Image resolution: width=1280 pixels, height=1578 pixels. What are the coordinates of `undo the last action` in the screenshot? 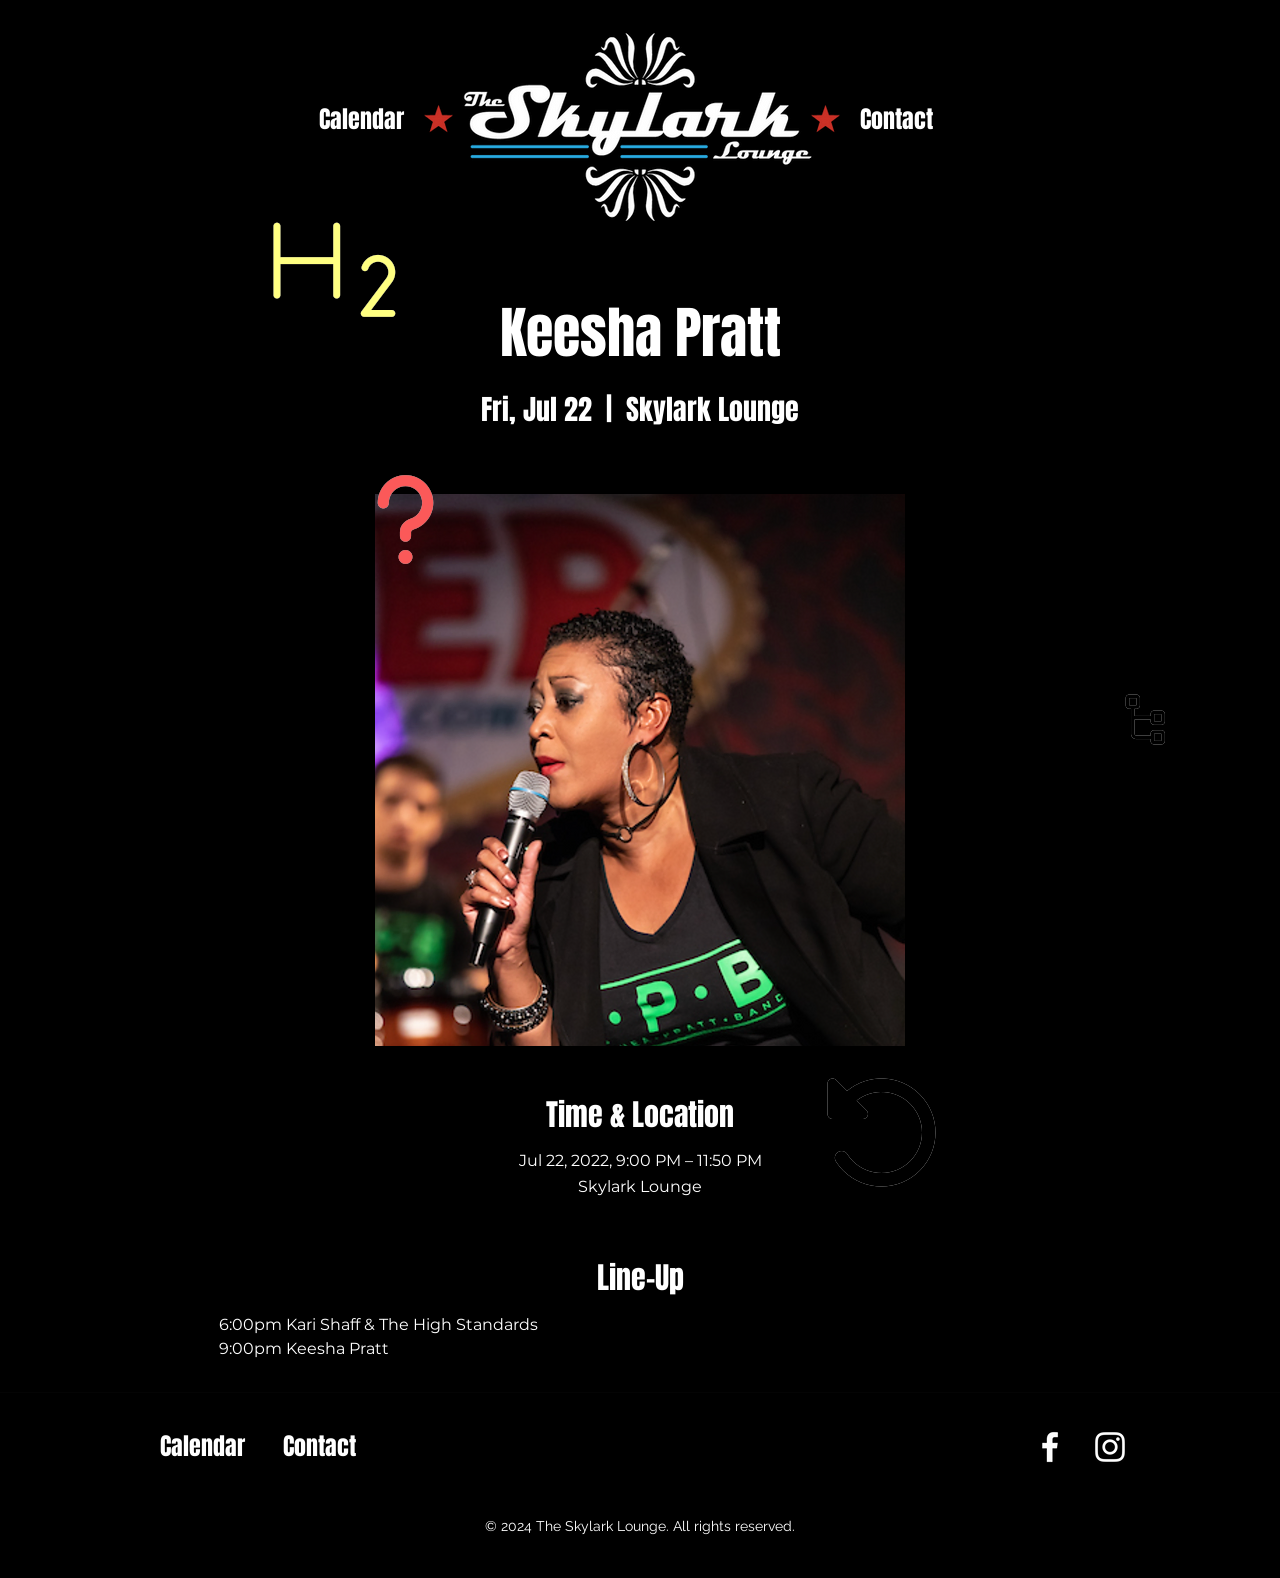 It's located at (881, 1132).